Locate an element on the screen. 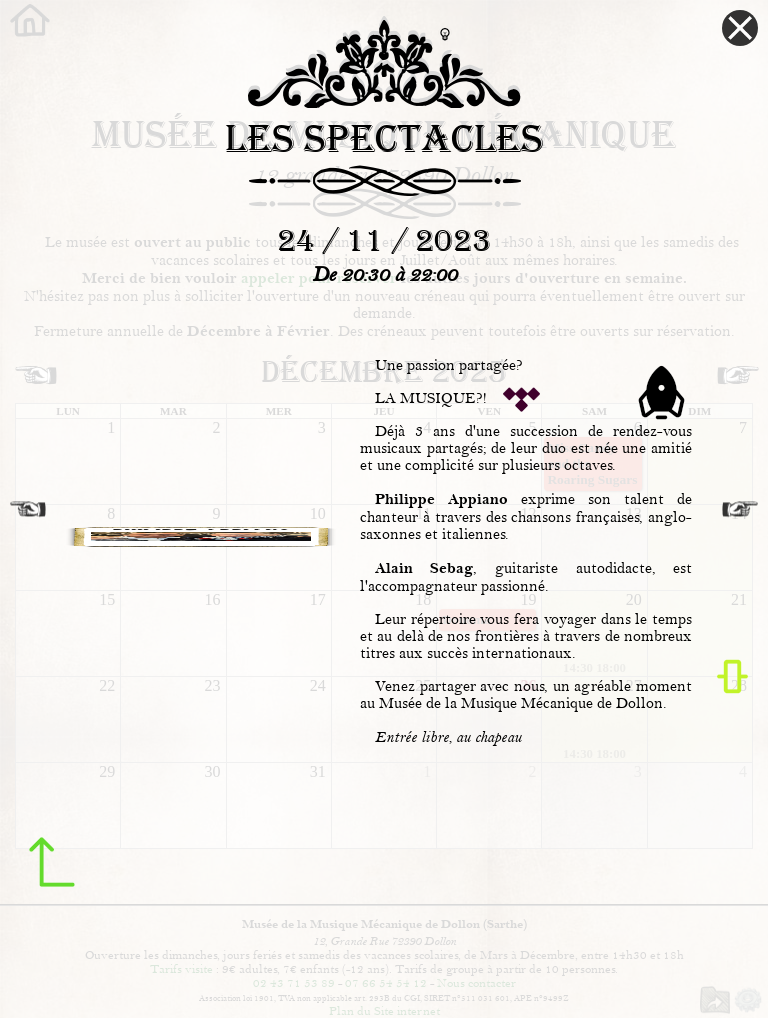 Image resolution: width=768 pixels, height=1018 pixels. view tips or suggestions is located at coordinates (445, 34).